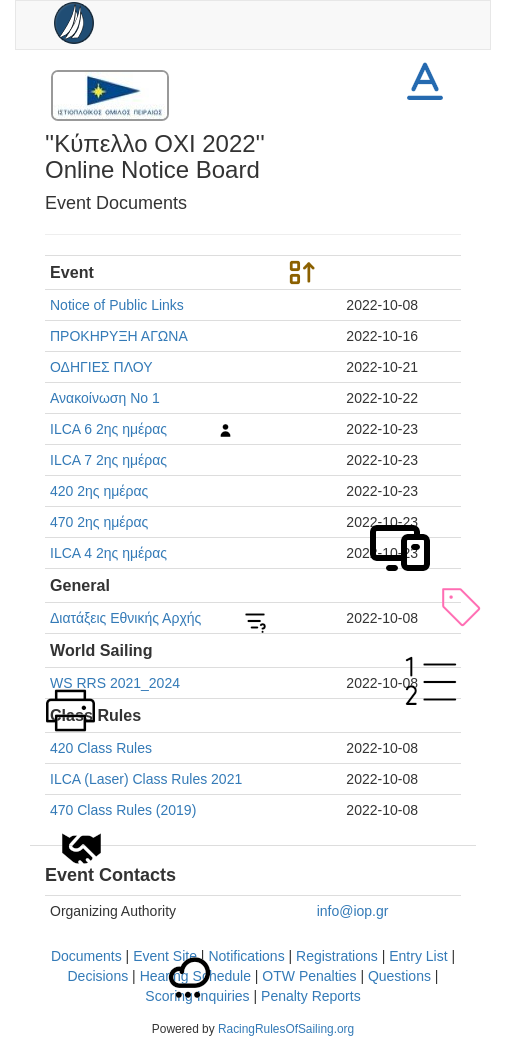 Image resolution: width=506 pixels, height=1048 pixels. Describe the element at coordinates (81, 848) in the screenshot. I see `indicates a partnership or collaboration` at that location.